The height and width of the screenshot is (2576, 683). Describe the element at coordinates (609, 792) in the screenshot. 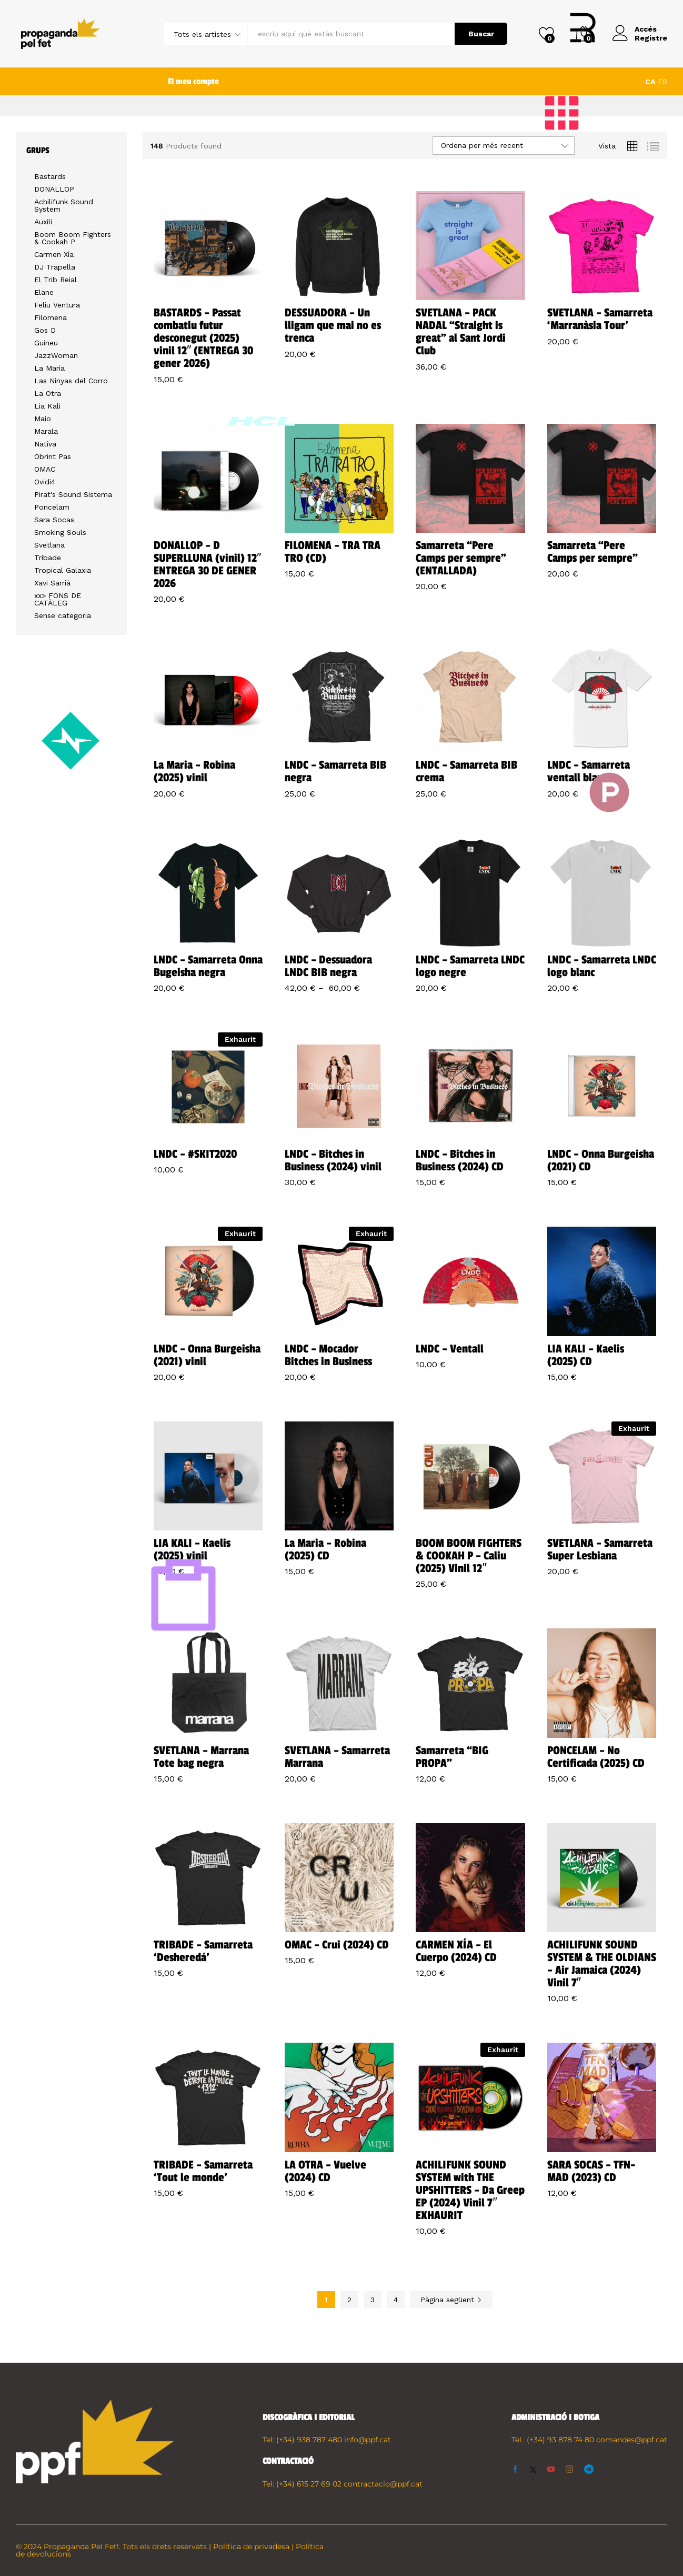

I see `visit Product Hunt website or app` at that location.